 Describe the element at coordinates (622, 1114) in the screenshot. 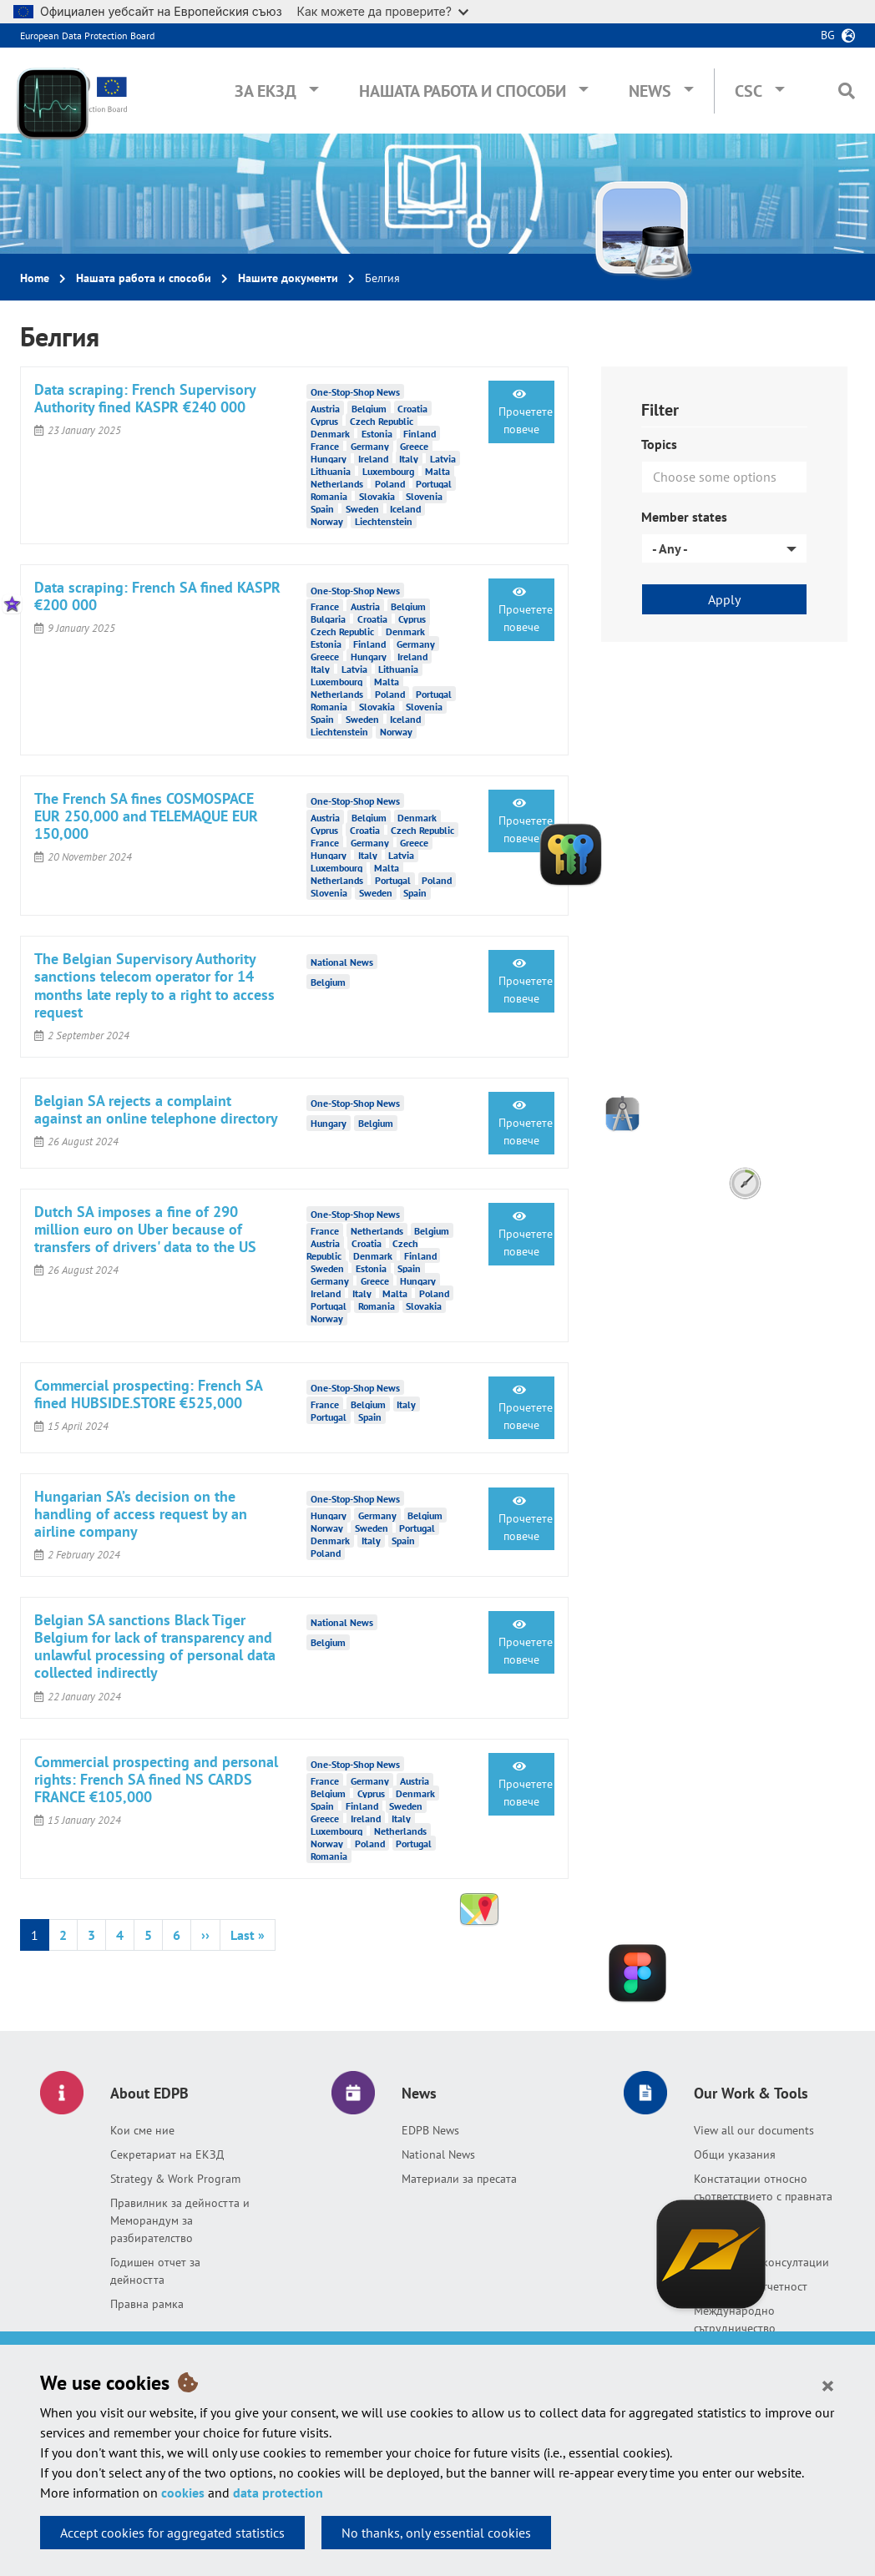

I see `open app icon preview tool` at that location.